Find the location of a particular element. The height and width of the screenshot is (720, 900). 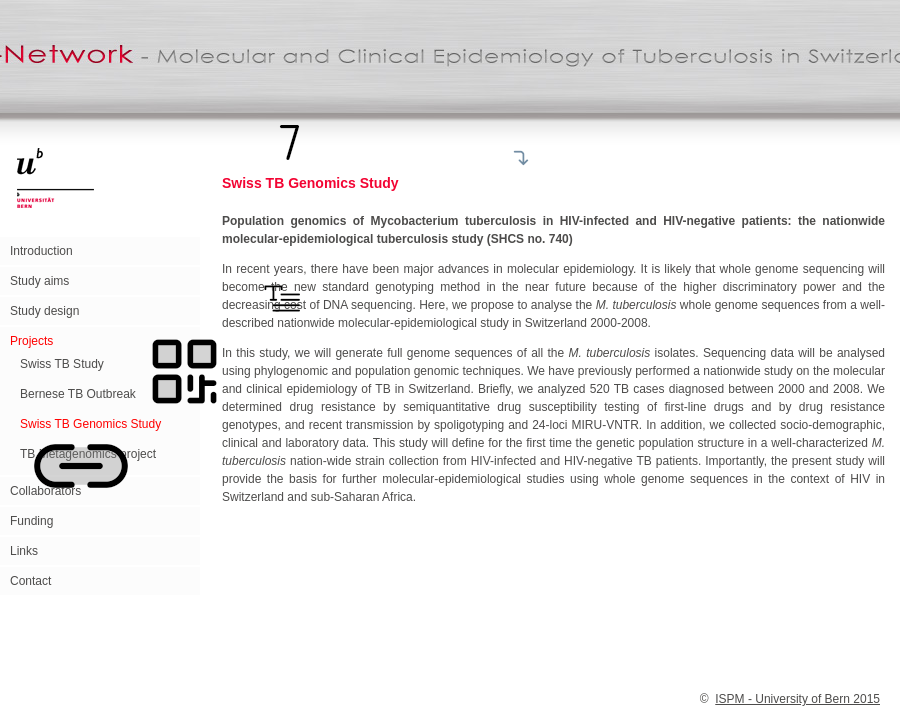

scan or generate a qr code is located at coordinates (184, 371).